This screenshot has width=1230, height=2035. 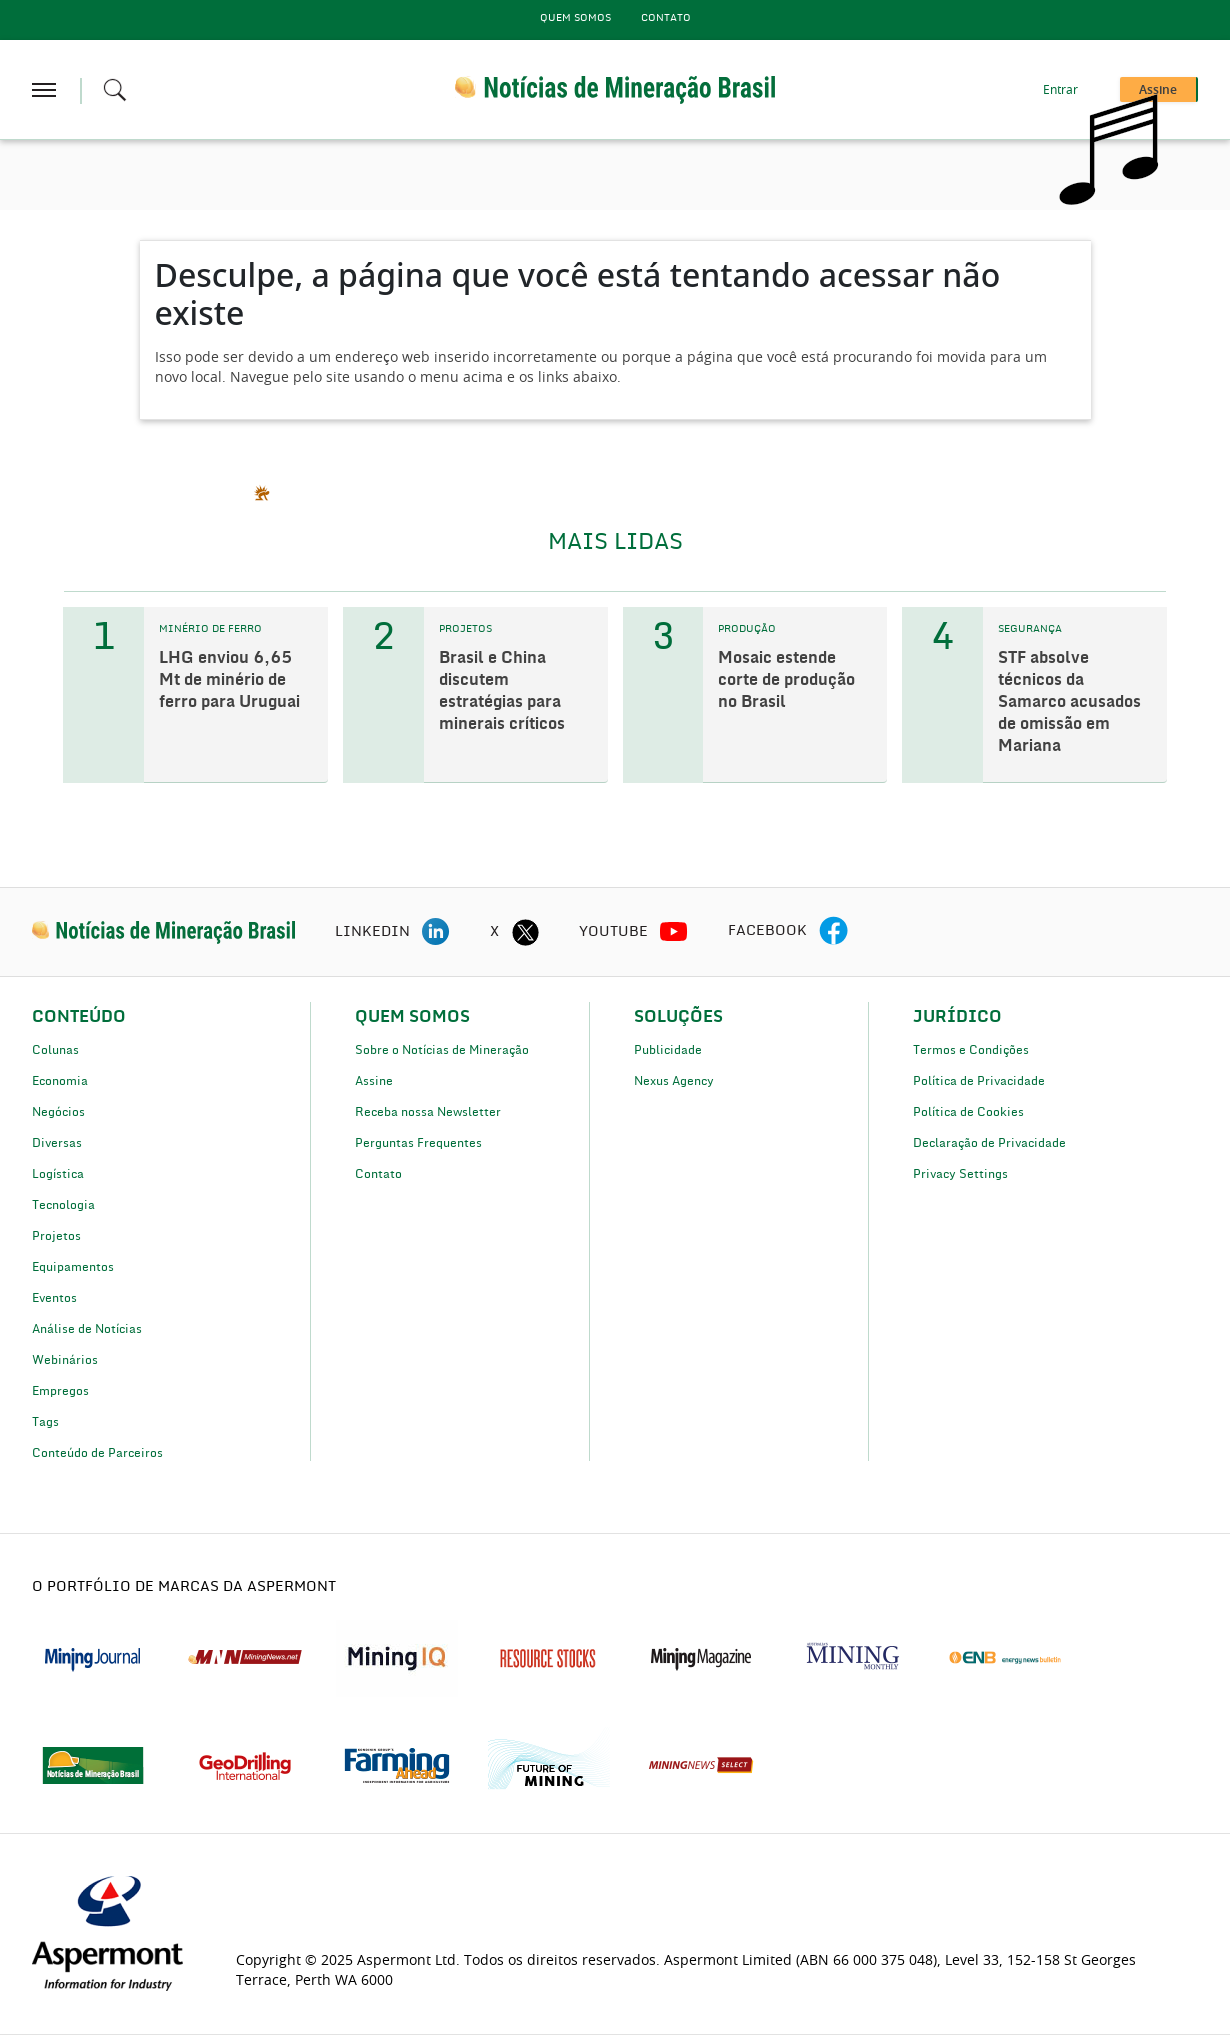 I want to click on indicates back pain or spinal discomfort, so click(x=261, y=492).